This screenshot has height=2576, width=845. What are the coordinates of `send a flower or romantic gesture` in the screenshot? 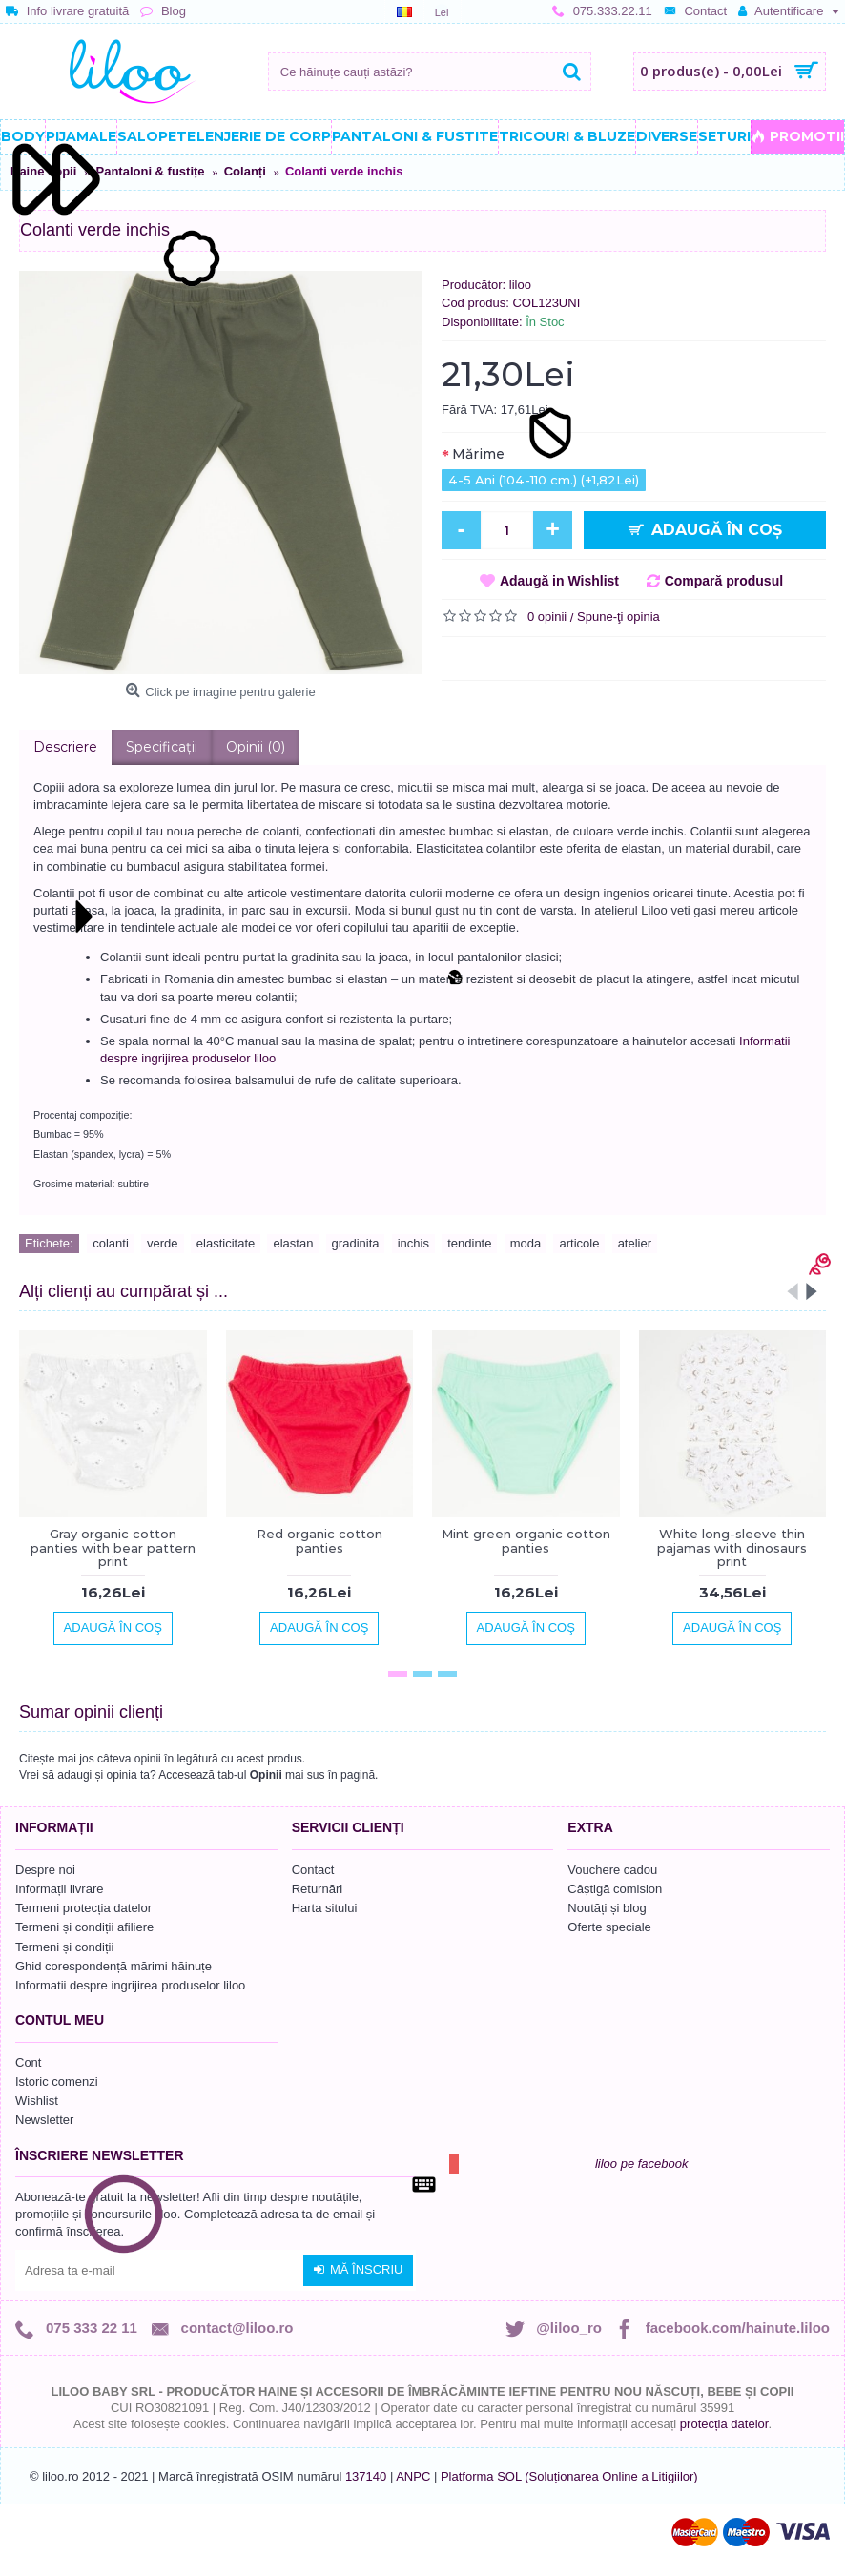 It's located at (819, 1264).